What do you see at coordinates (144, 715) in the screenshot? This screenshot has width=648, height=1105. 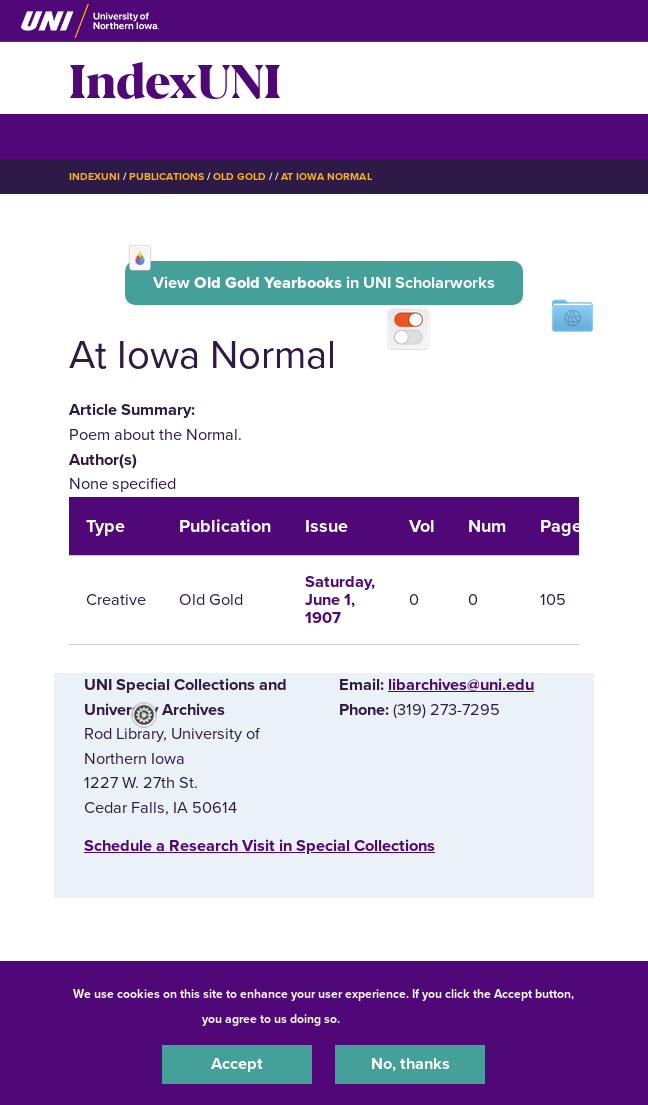 I see `access system or application settings` at bounding box center [144, 715].